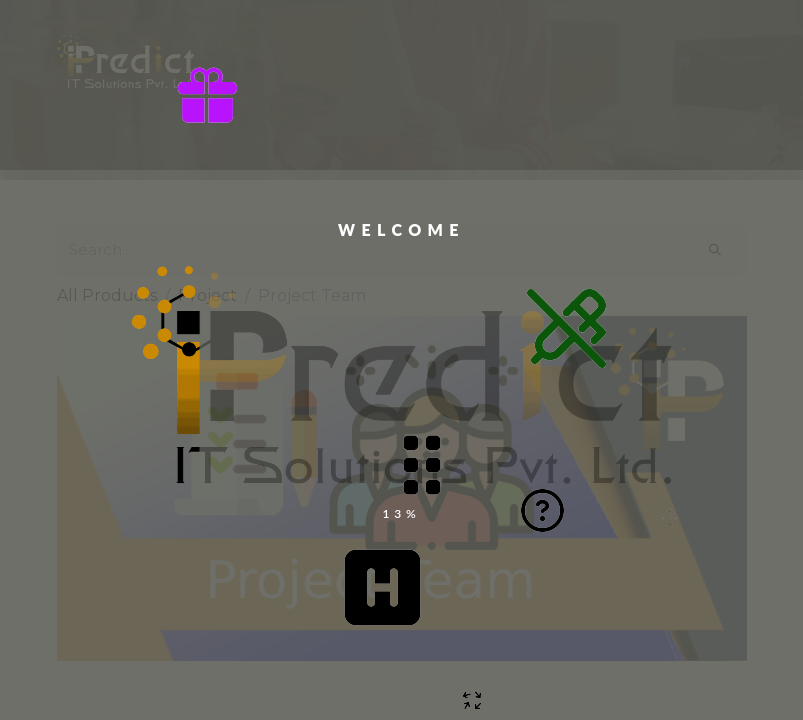 Image resolution: width=803 pixels, height=720 pixels. I want to click on indicates a helipad or helicopter landing zone, so click(382, 587).